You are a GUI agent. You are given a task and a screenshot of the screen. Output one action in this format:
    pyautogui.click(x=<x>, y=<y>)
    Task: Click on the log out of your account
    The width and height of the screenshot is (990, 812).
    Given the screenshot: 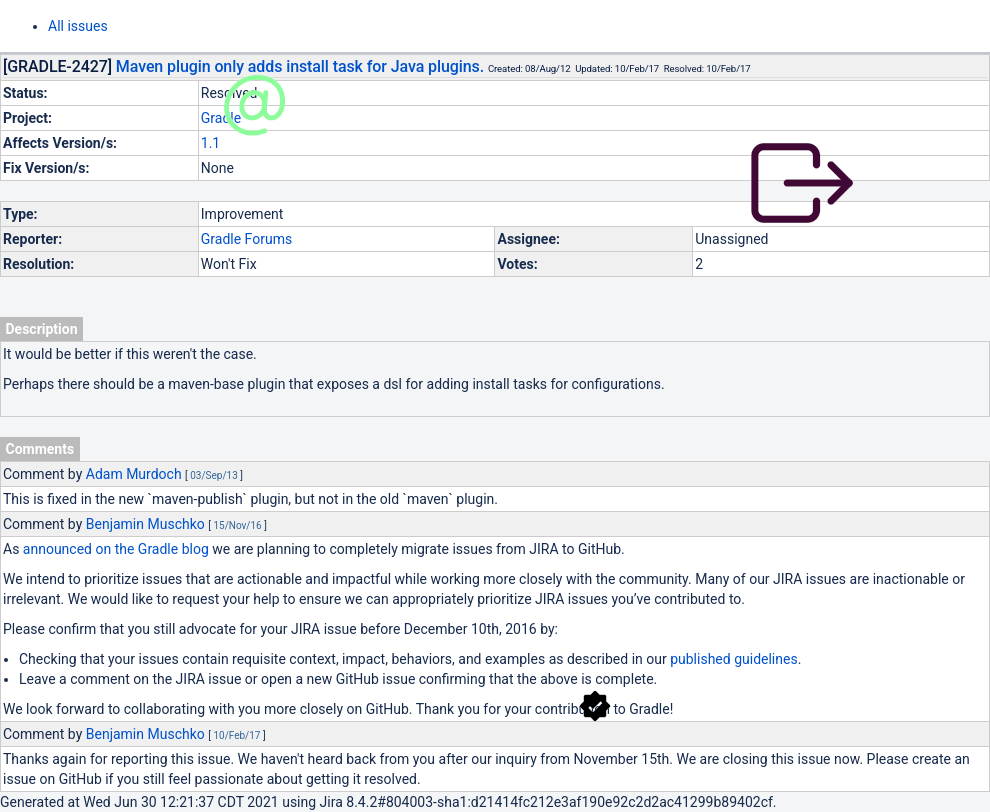 What is the action you would take?
    pyautogui.click(x=802, y=183)
    